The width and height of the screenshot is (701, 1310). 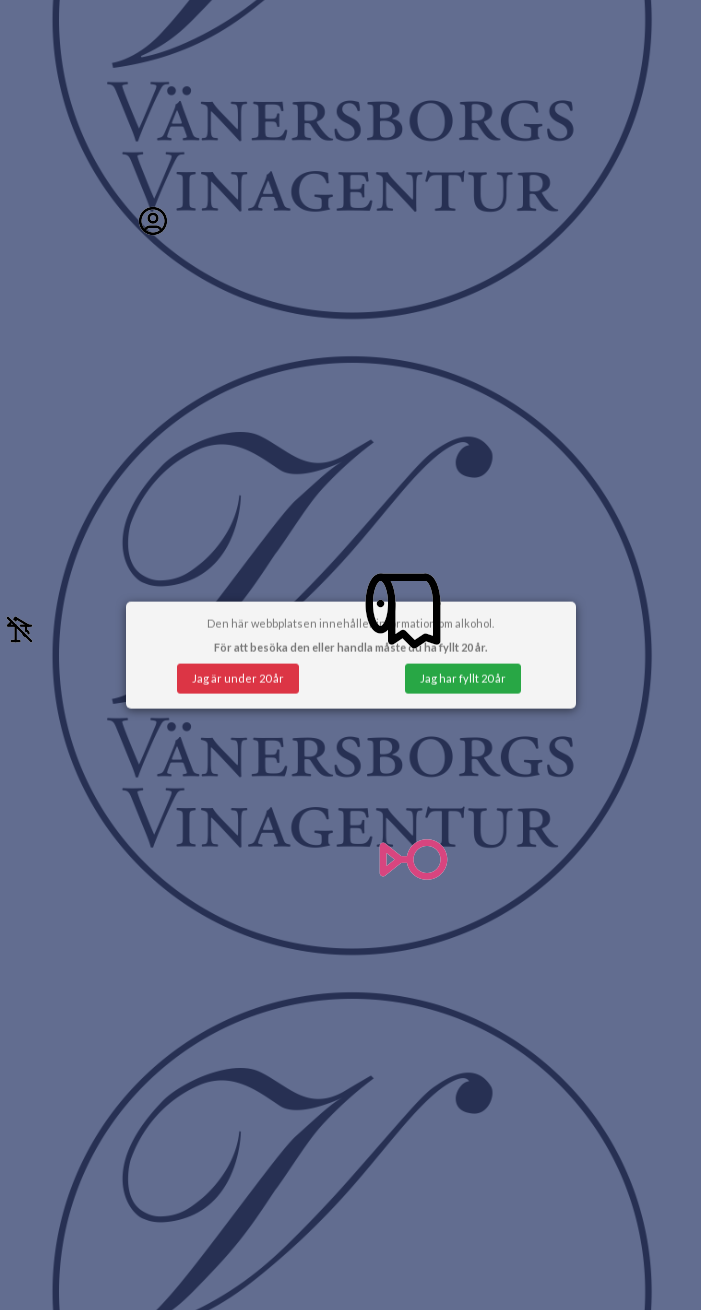 What do you see at coordinates (153, 221) in the screenshot?
I see `view your profile` at bounding box center [153, 221].